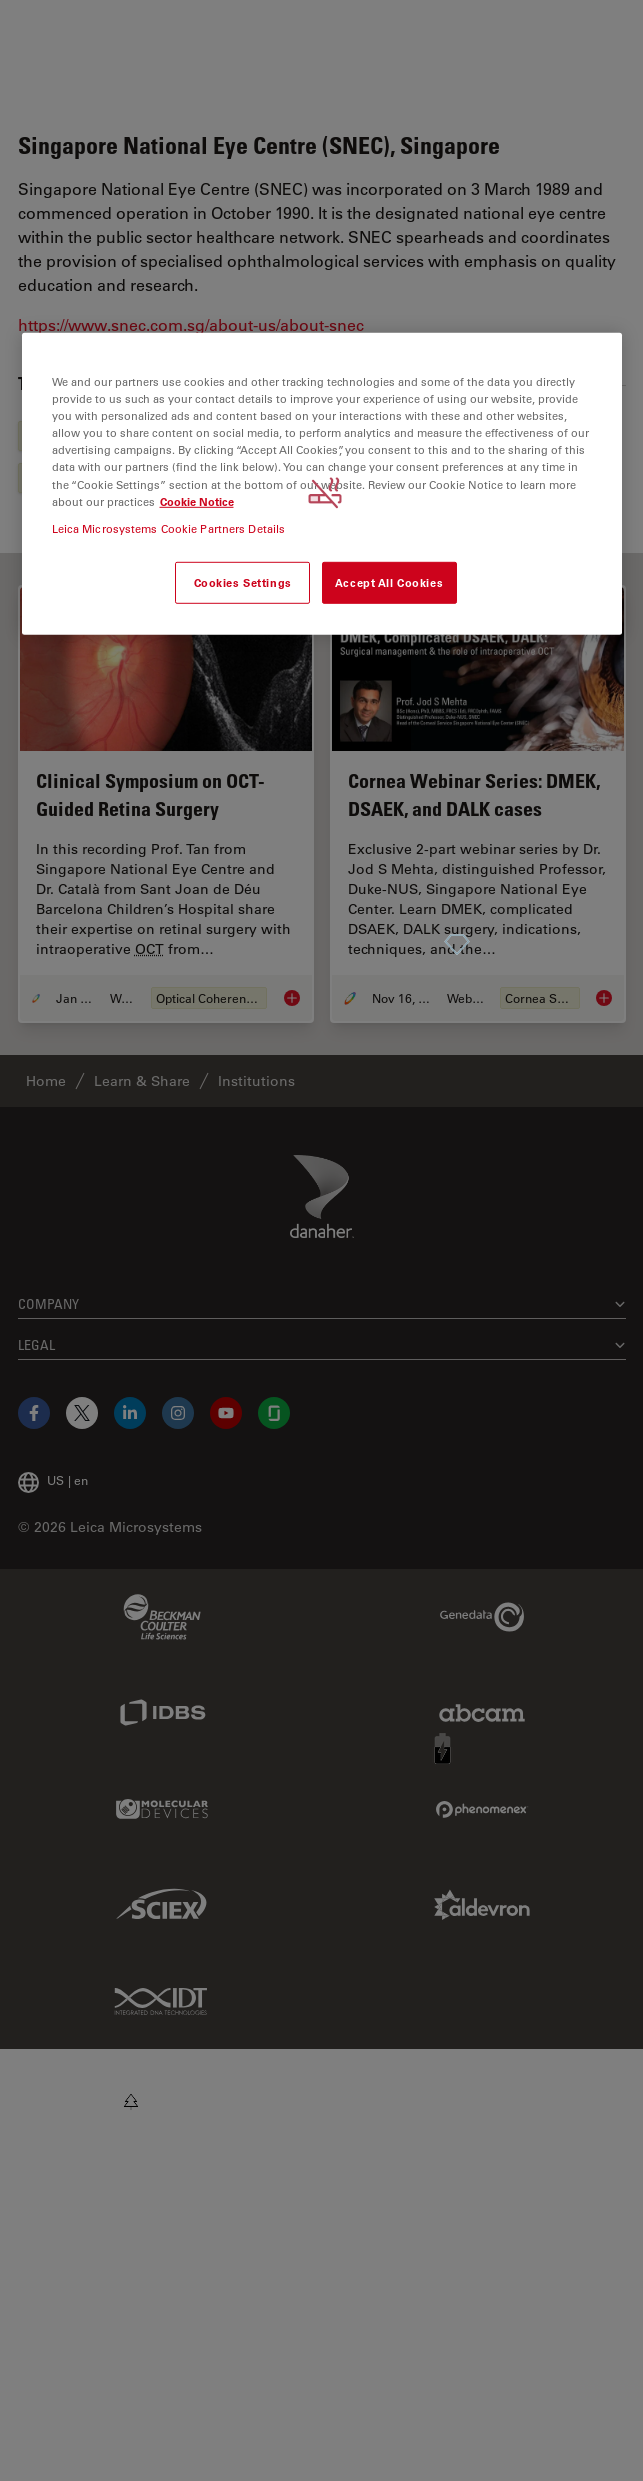  What do you see at coordinates (325, 494) in the screenshot?
I see `indicates a no smoking area` at bounding box center [325, 494].